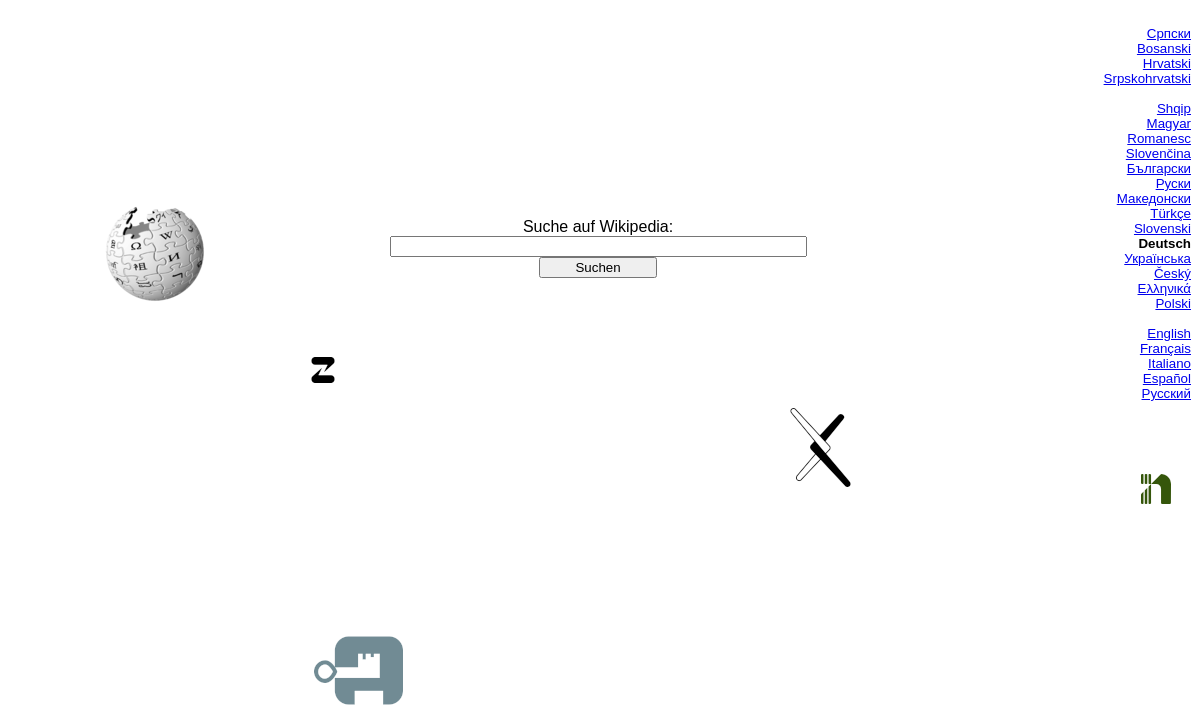  Describe the element at coordinates (1156, 489) in the screenshot. I see `infracost cloud cost estimation tool logo` at that location.